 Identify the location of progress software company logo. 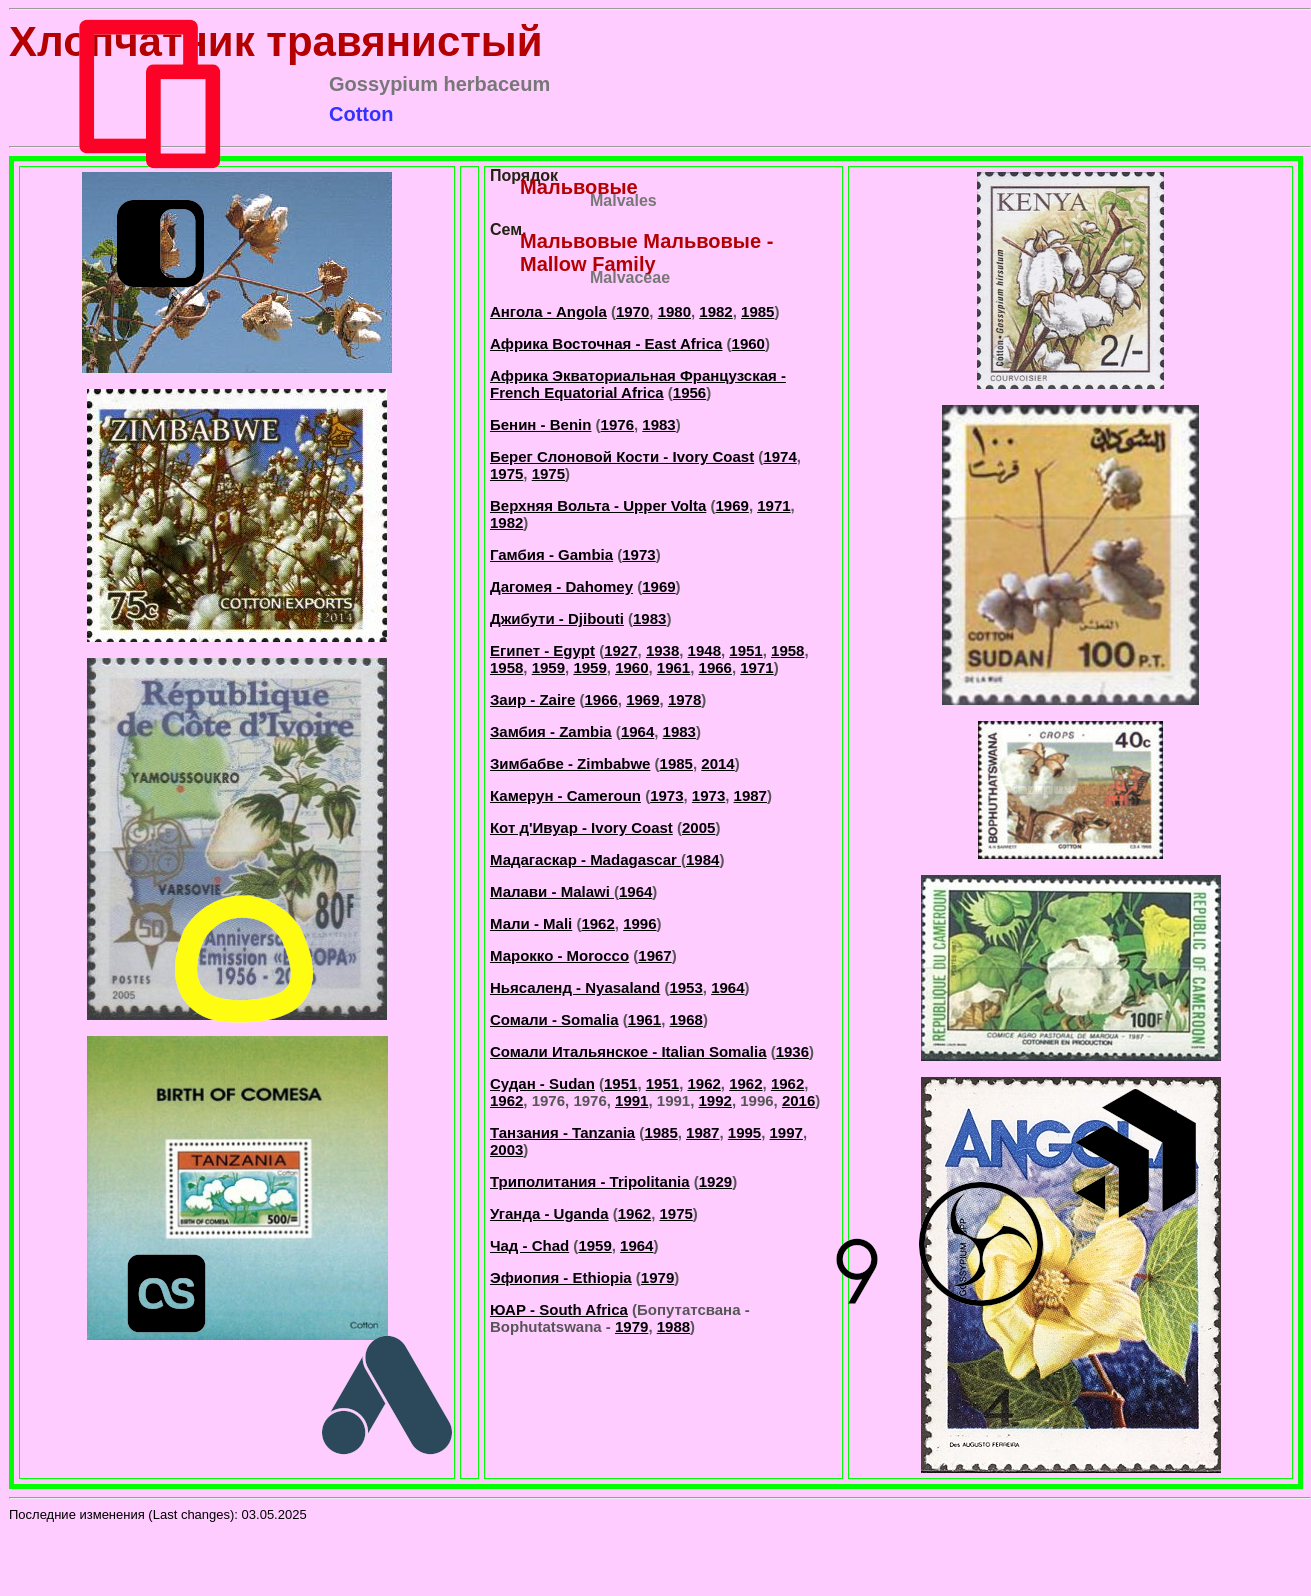
(1135, 1153).